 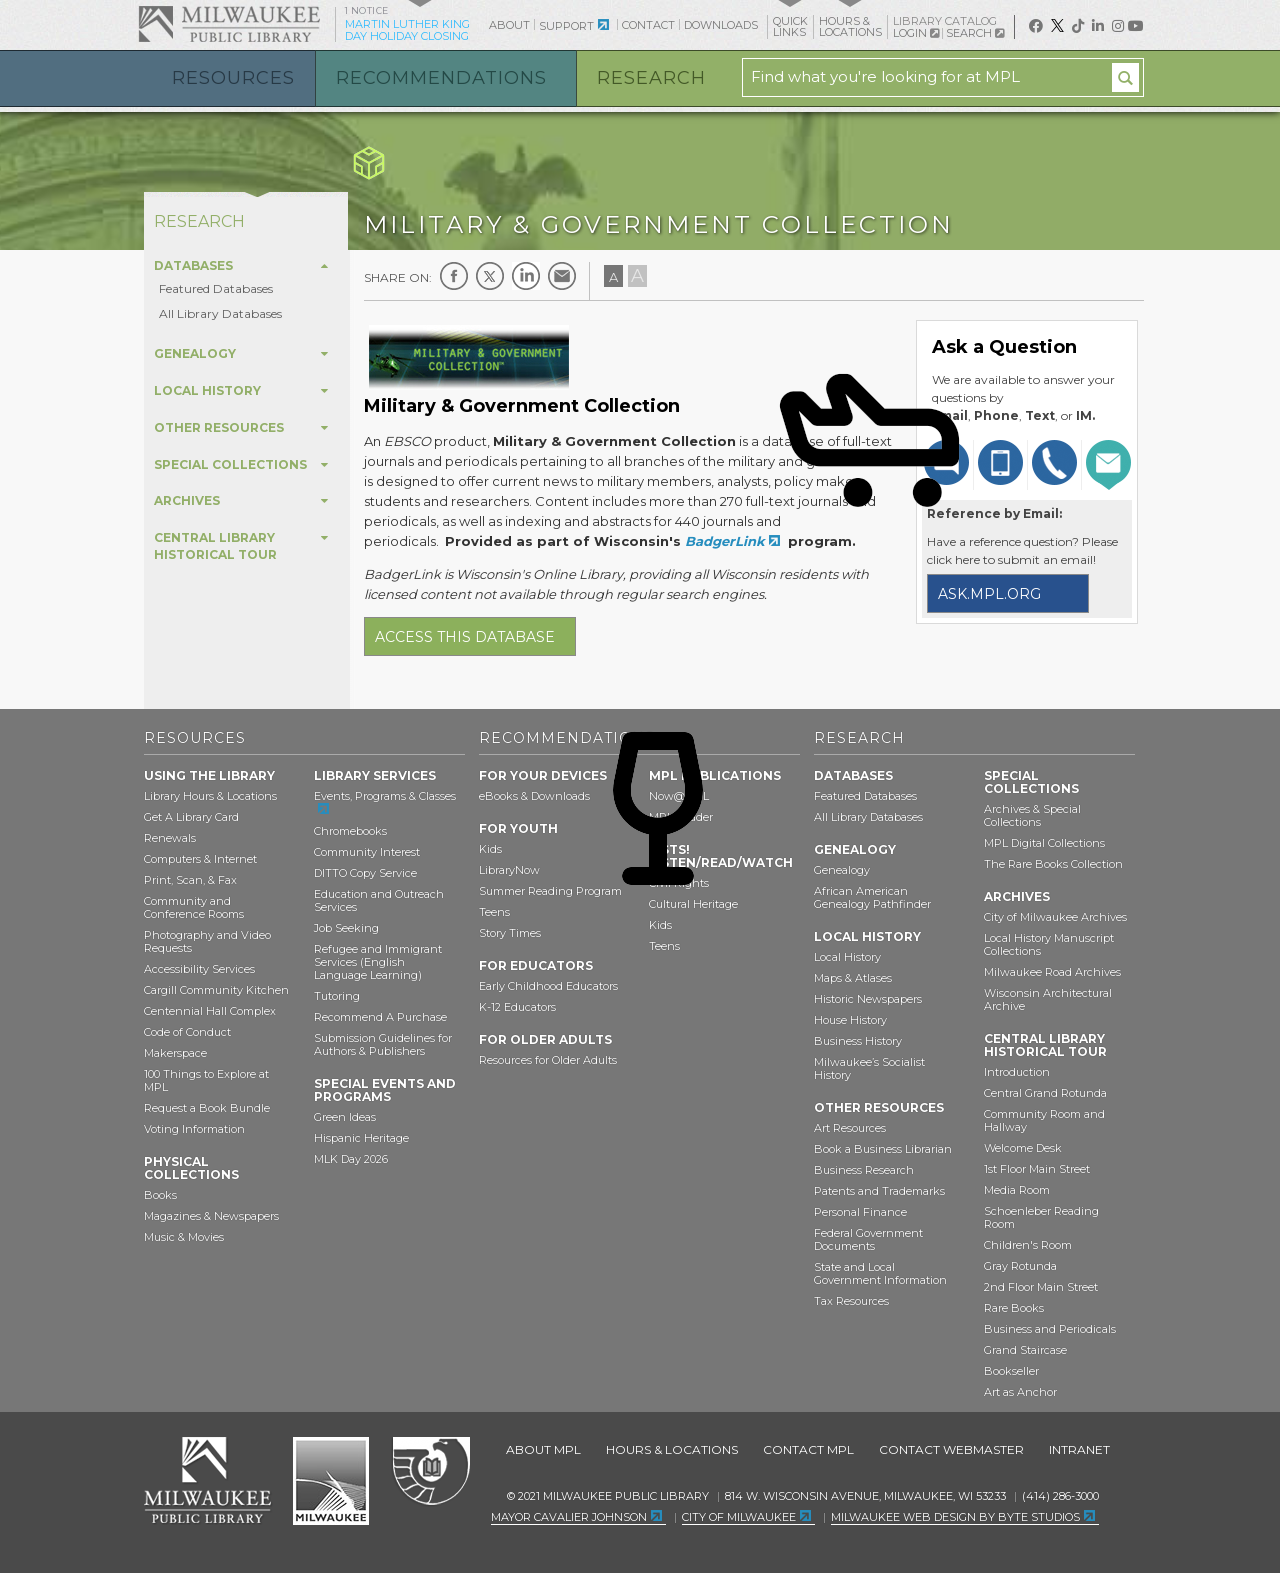 I want to click on browse wine or beverage options, so click(x=658, y=804).